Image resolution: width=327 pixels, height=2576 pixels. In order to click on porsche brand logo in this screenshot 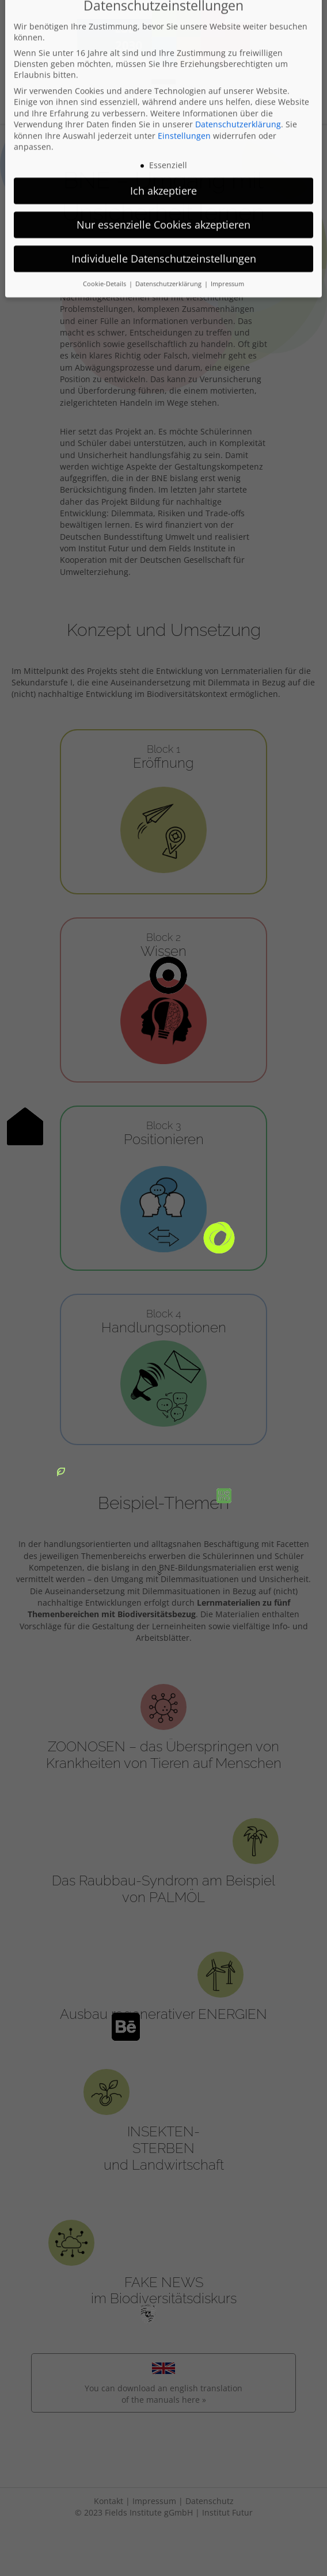, I will do `click(148, 2314)`.